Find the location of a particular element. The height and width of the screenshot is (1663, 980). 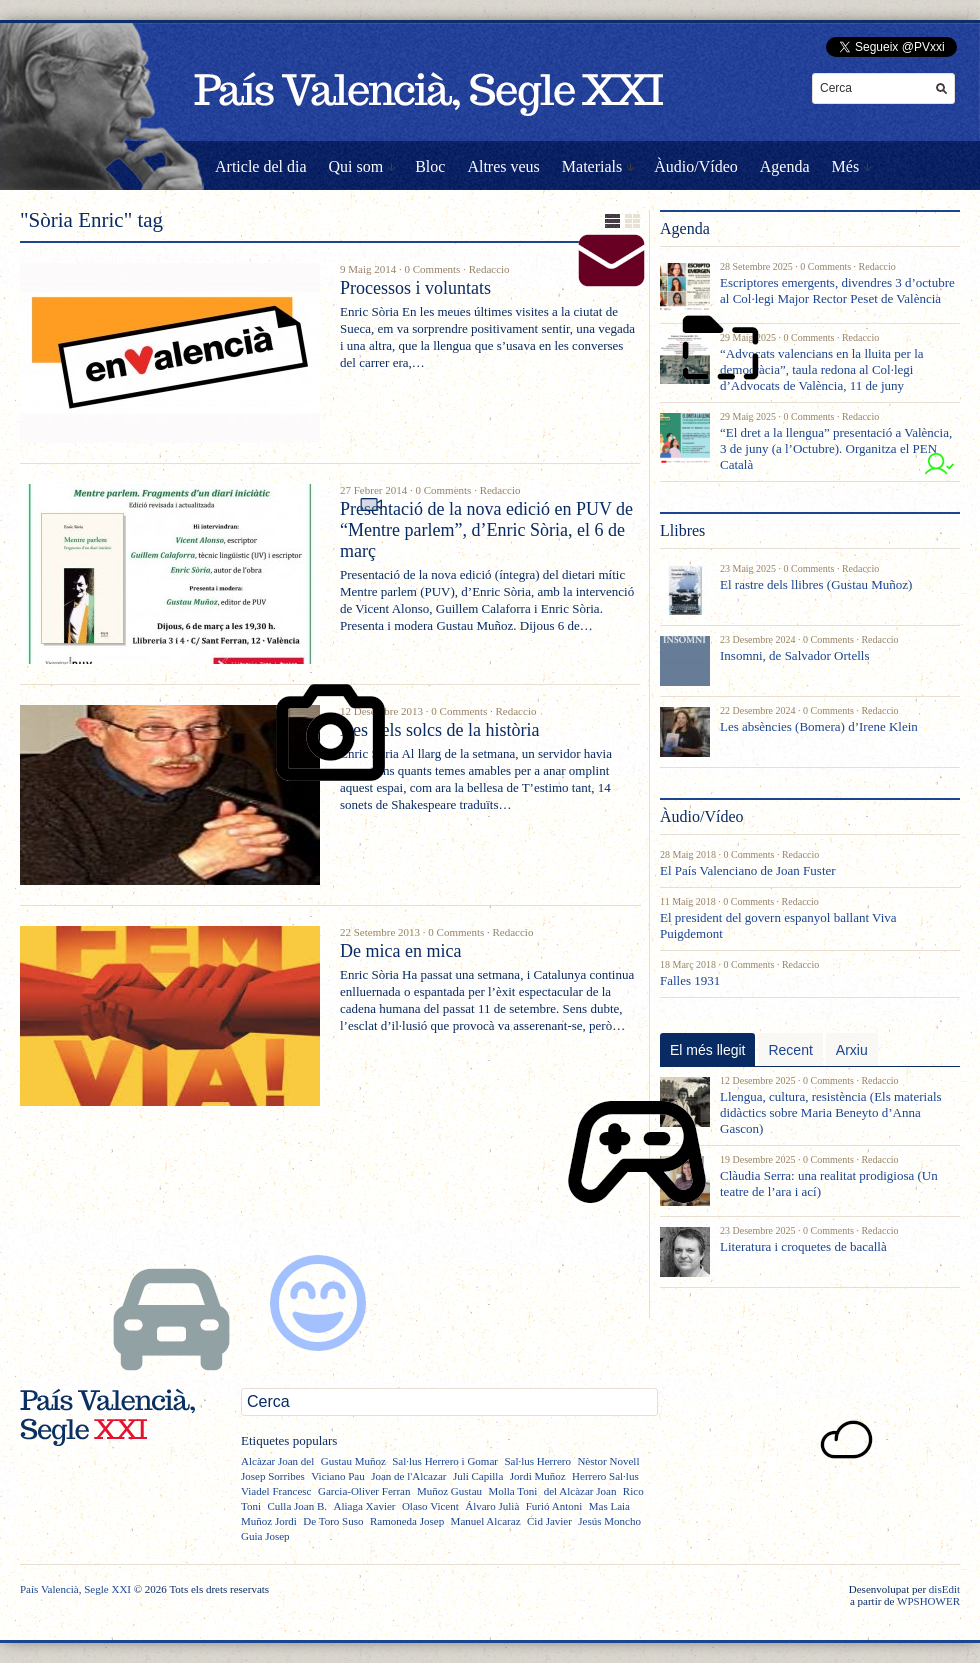

open your inbox is located at coordinates (611, 260).